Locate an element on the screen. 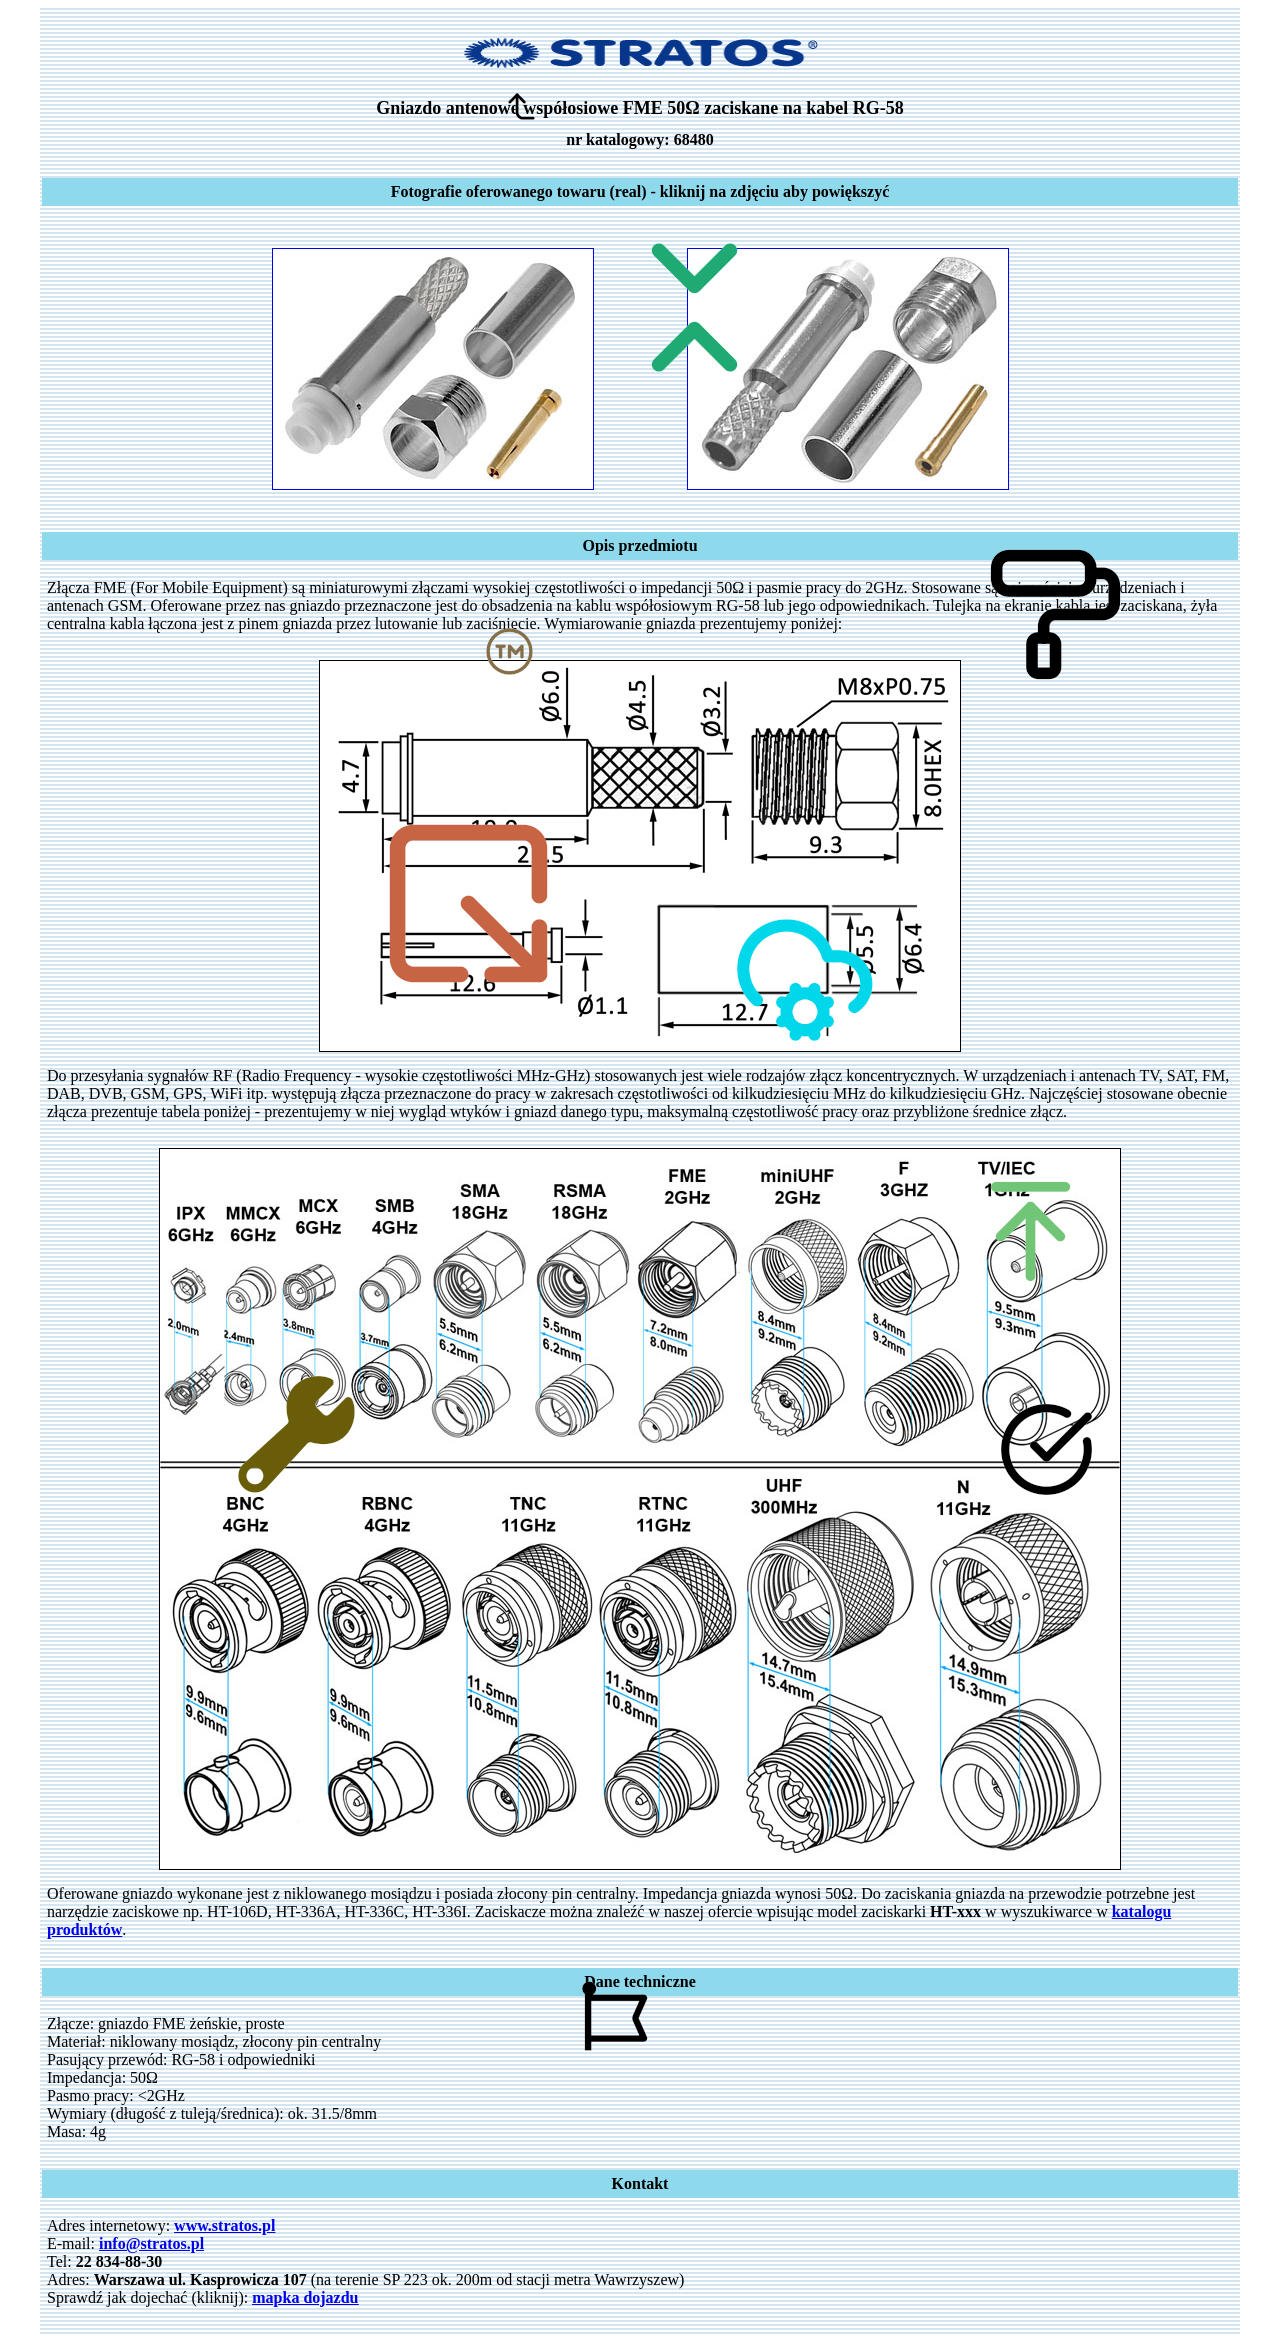  flag or bookmark an item is located at coordinates (615, 2016).